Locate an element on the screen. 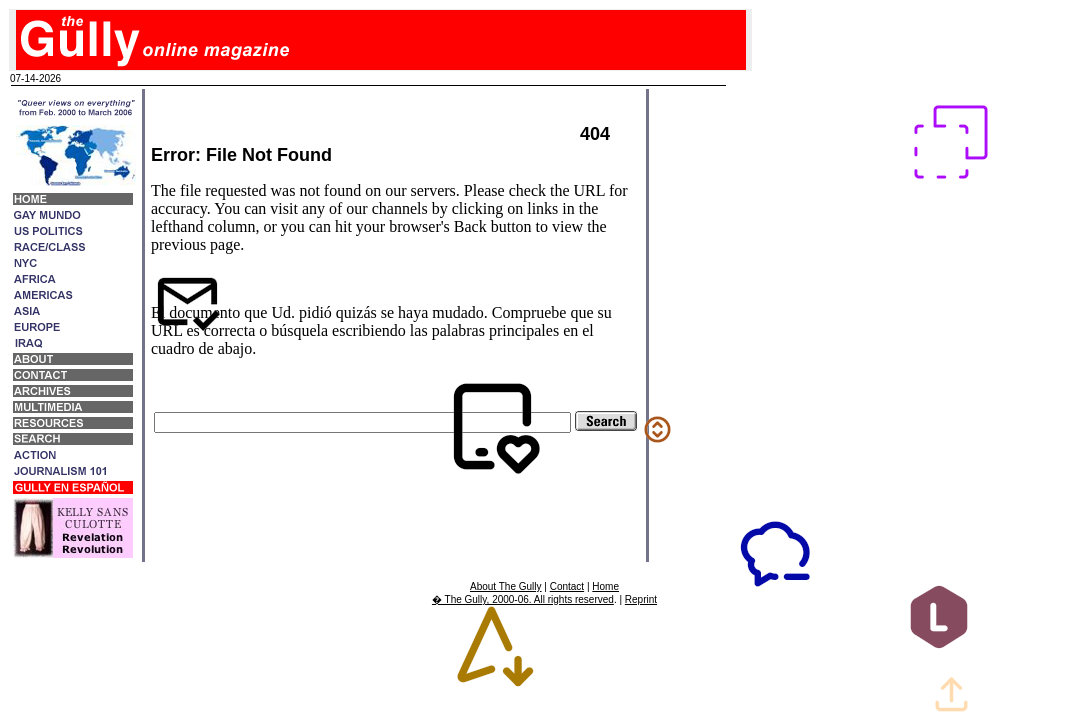  navigate downward or scroll down is located at coordinates (491, 644).